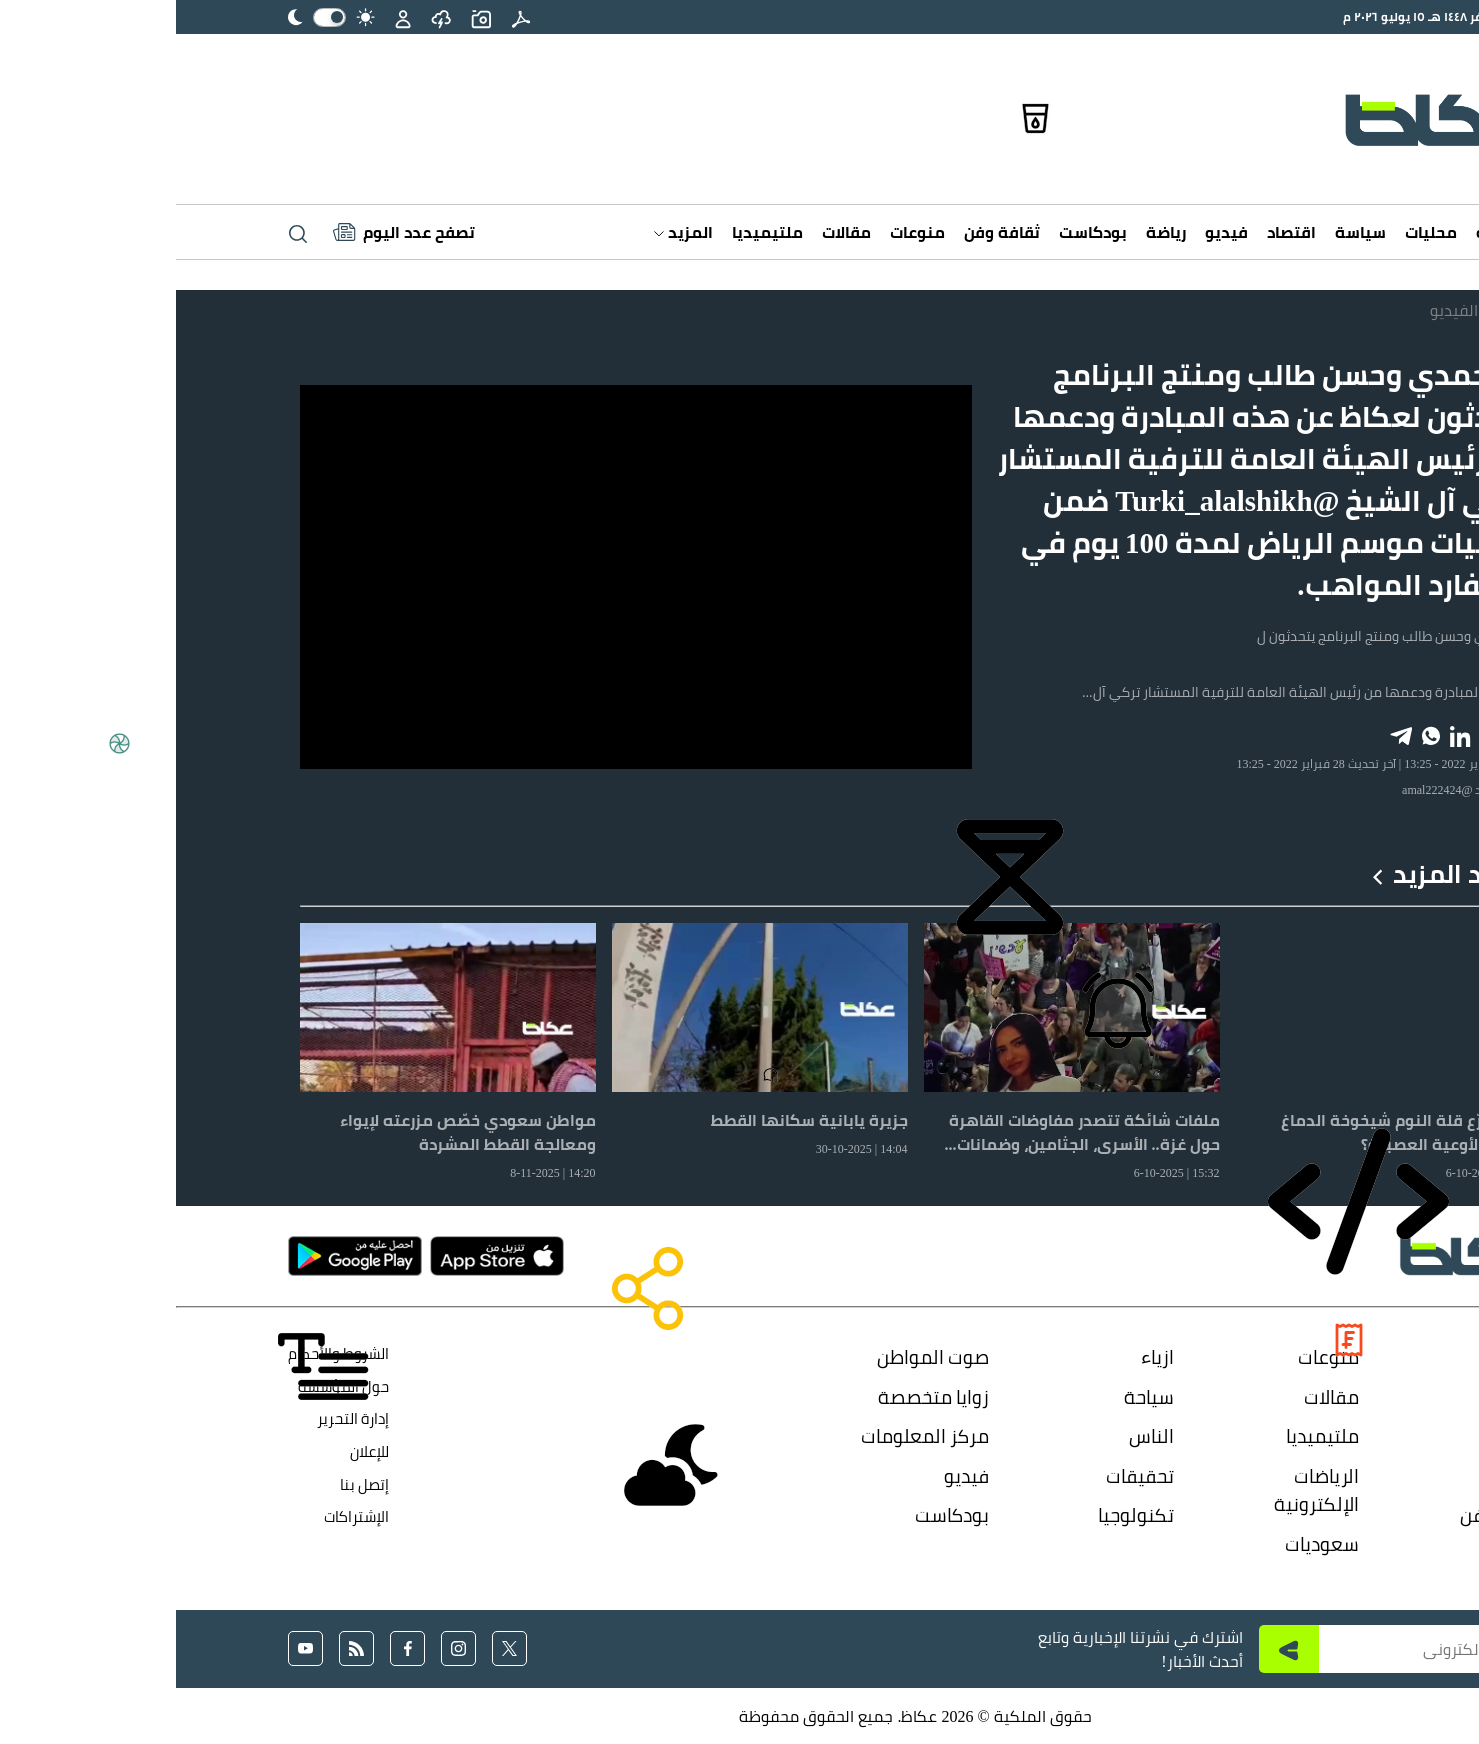 Image resolution: width=1479 pixels, height=1744 pixels. I want to click on indicates nighttime or evening weather conditions, so click(670, 1465).